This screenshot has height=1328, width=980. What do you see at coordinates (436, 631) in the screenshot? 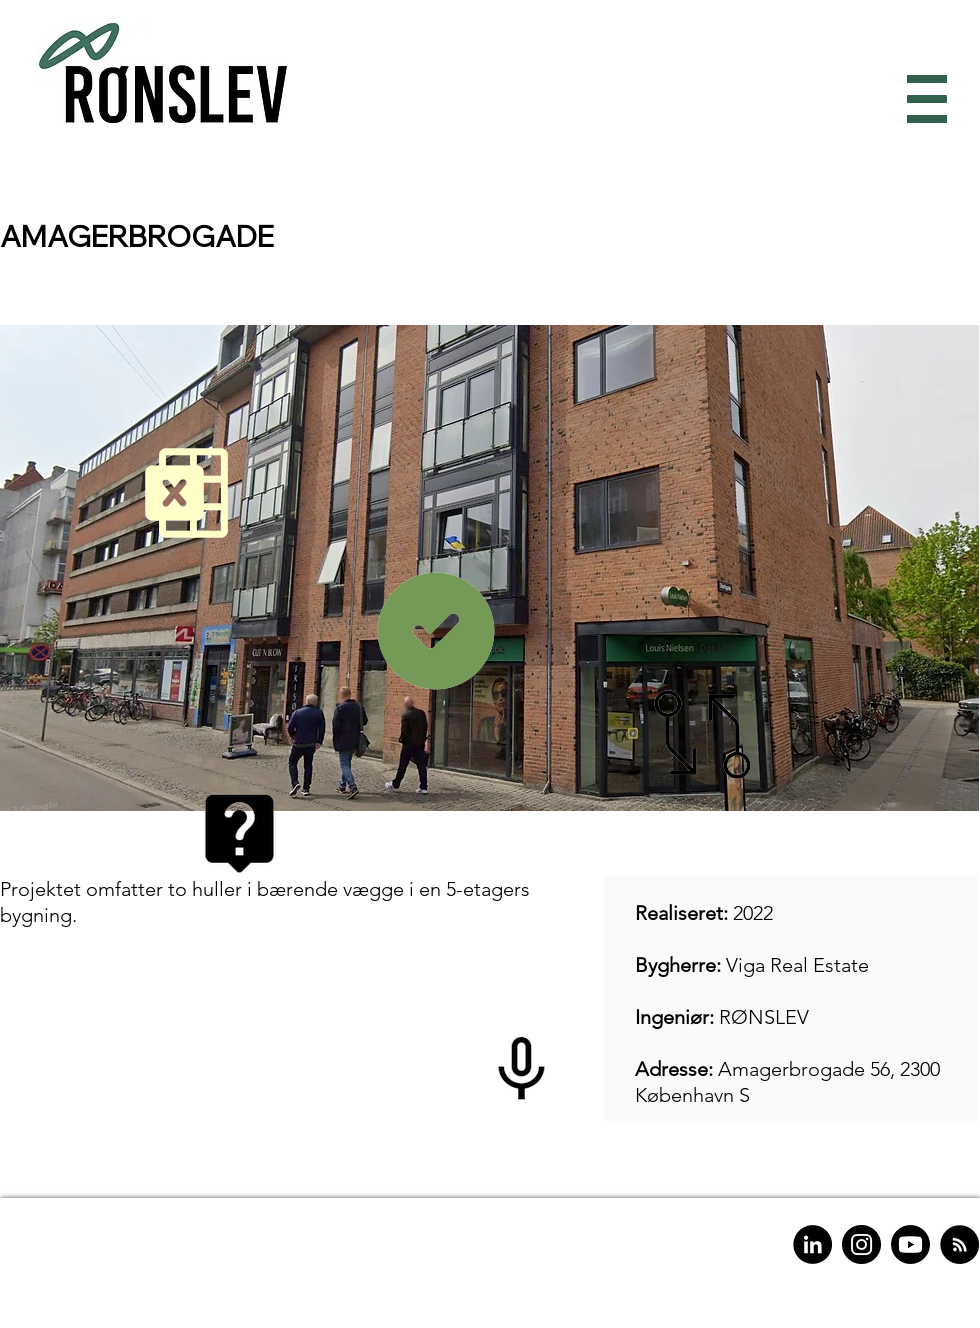
I see `indicates a completed or successful action` at bounding box center [436, 631].